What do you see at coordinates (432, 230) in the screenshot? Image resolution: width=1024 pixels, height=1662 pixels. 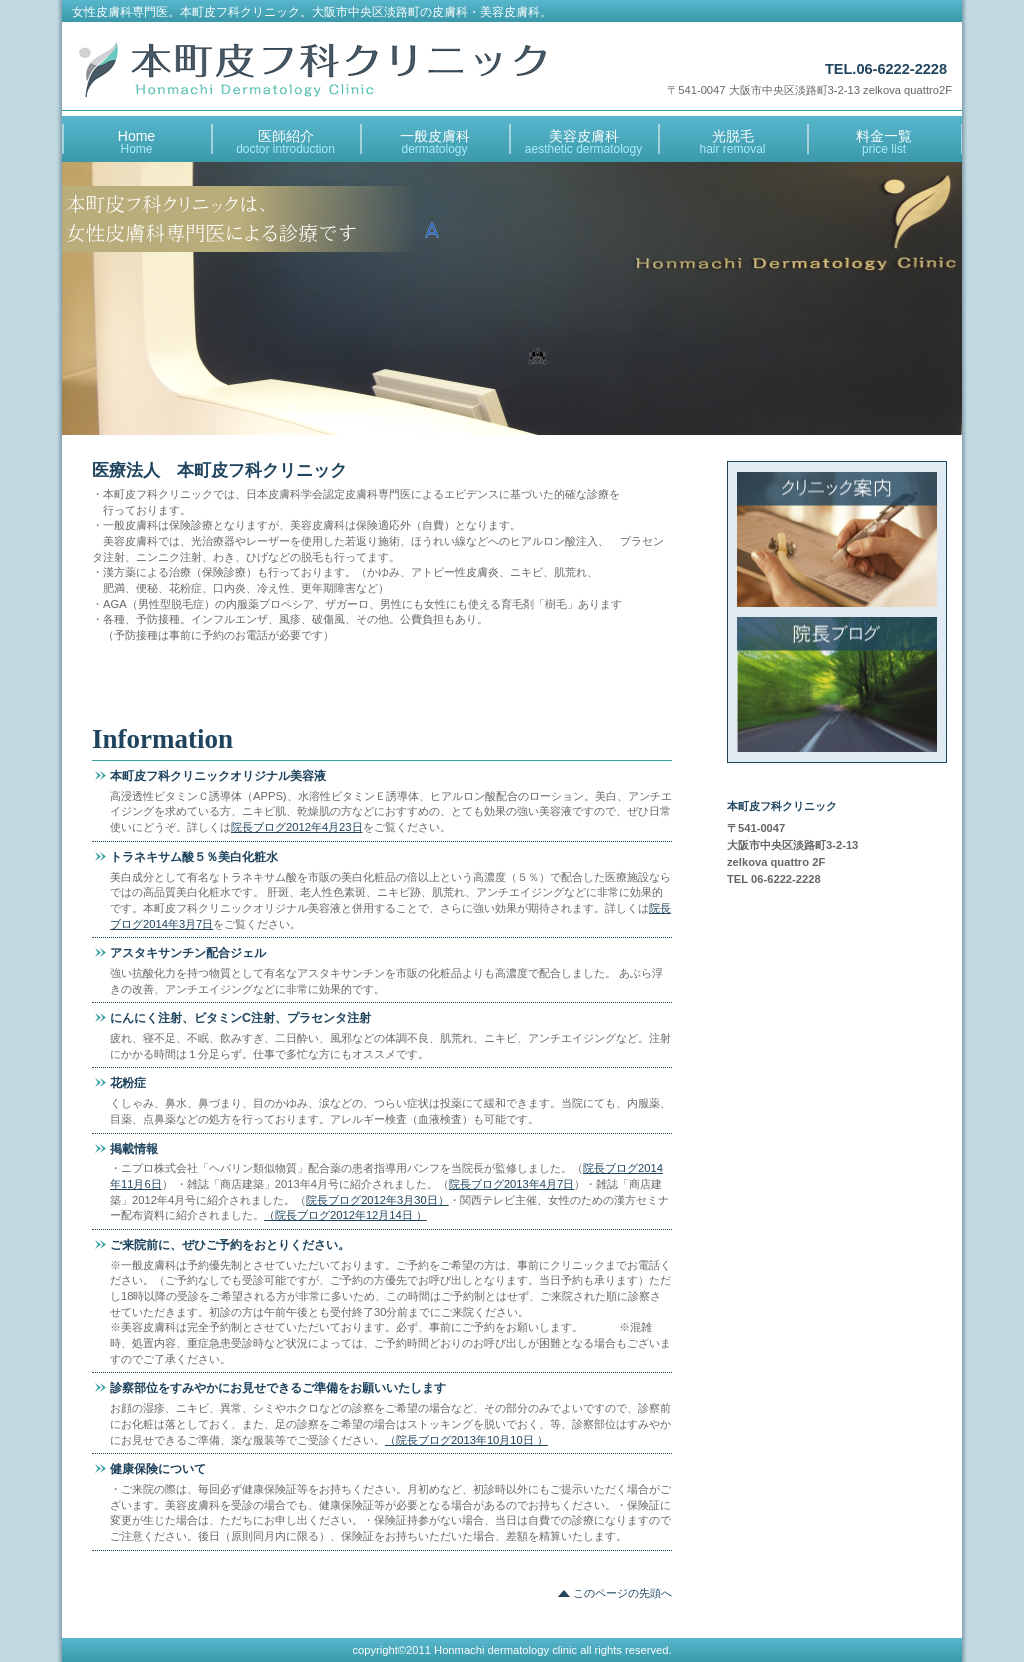 I see `indicates text formatting or font options` at bounding box center [432, 230].